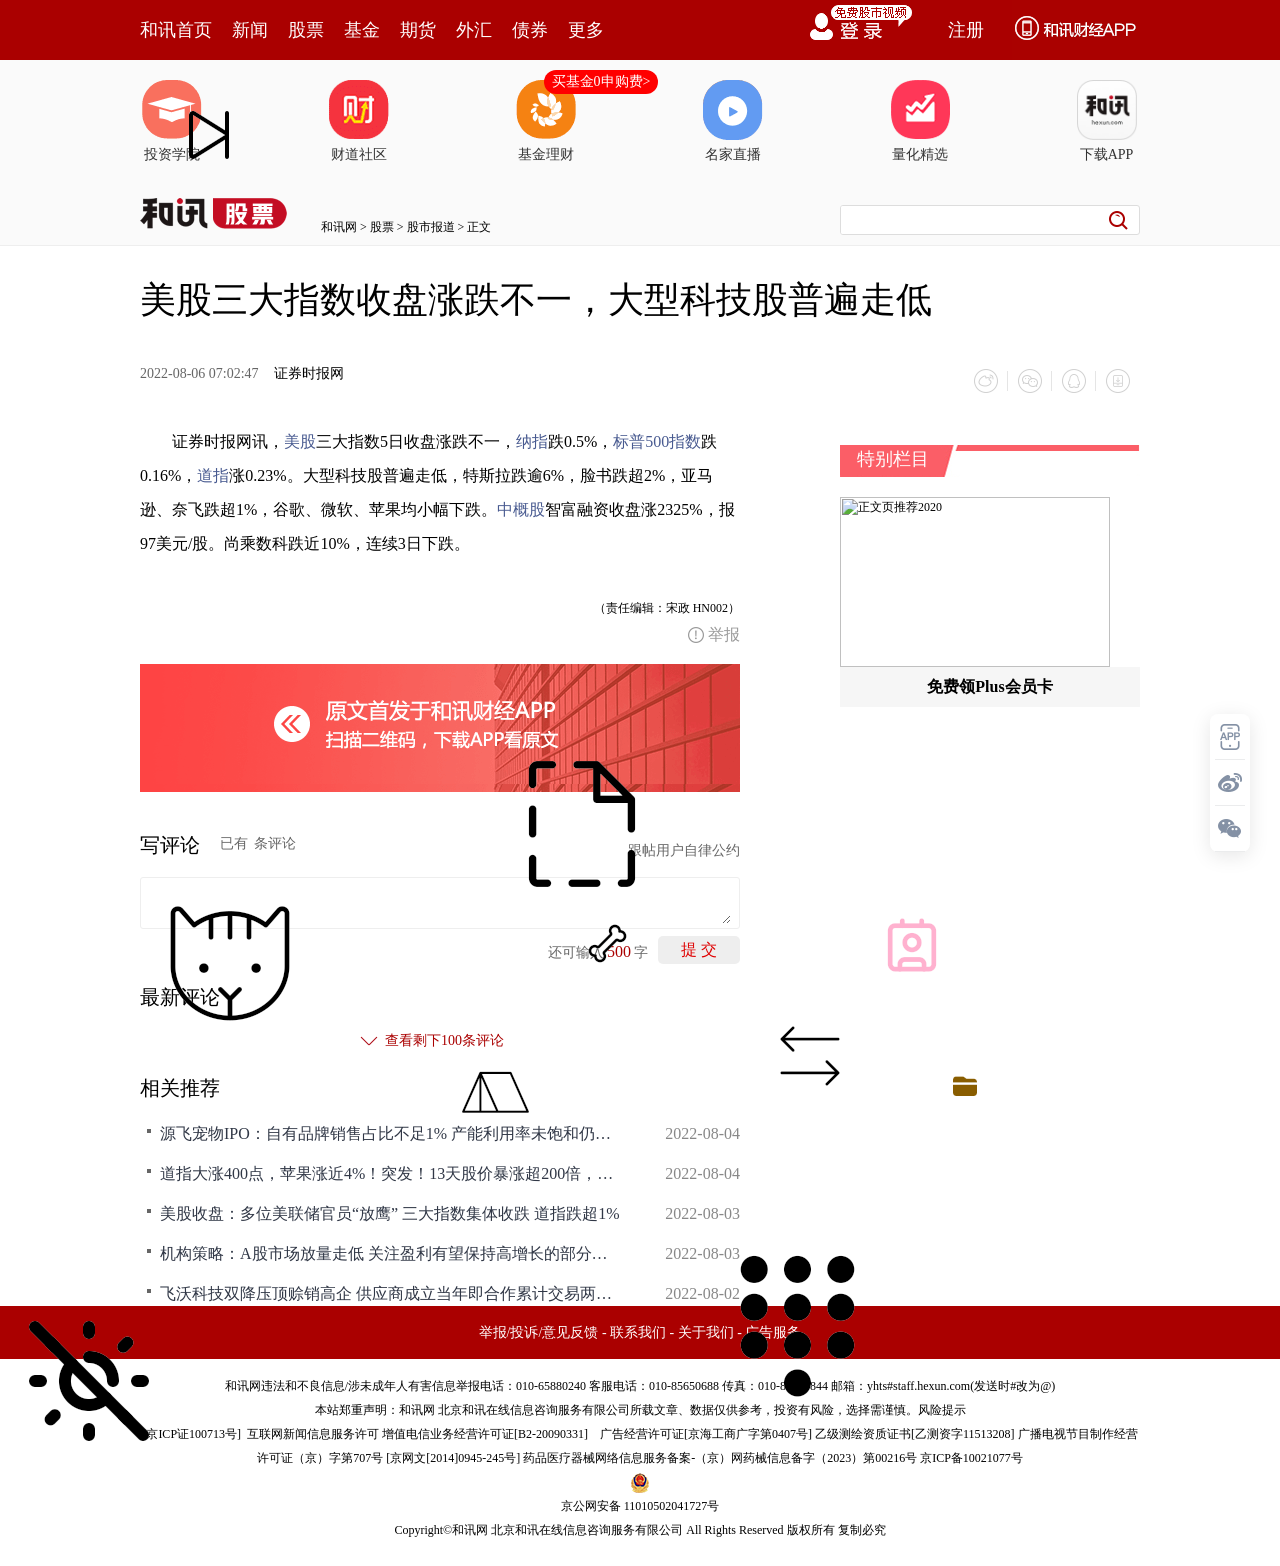 This screenshot has height=1566, width=1280. Describe the element at coordinates (89, 1381) in the screenshot. I see `disable light mode or brightness` at that location.